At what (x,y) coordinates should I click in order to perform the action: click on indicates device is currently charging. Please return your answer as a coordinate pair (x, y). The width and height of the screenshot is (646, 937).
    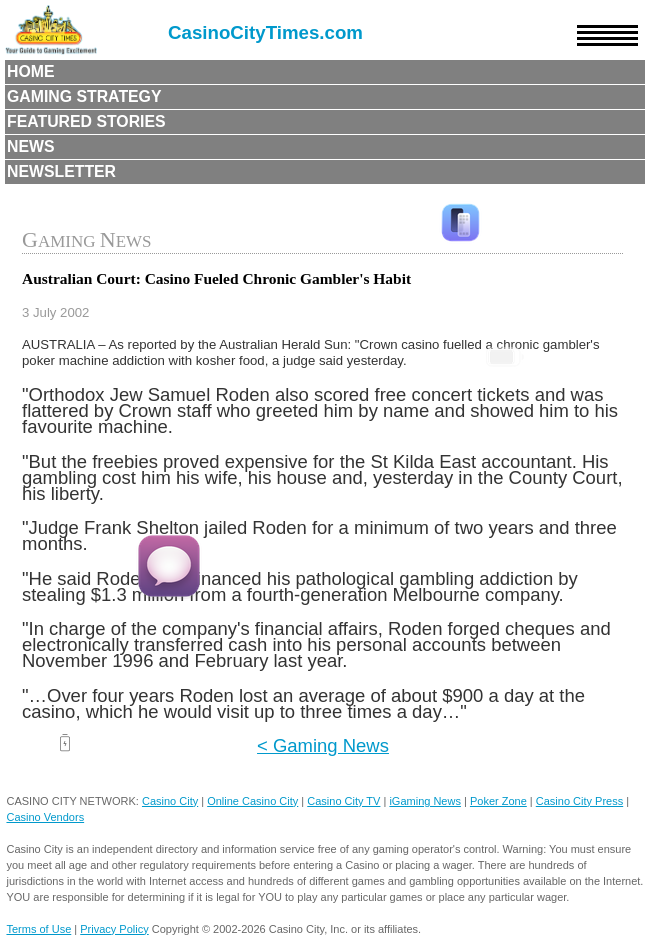
    Looking at the image, I should click on (65, 743).